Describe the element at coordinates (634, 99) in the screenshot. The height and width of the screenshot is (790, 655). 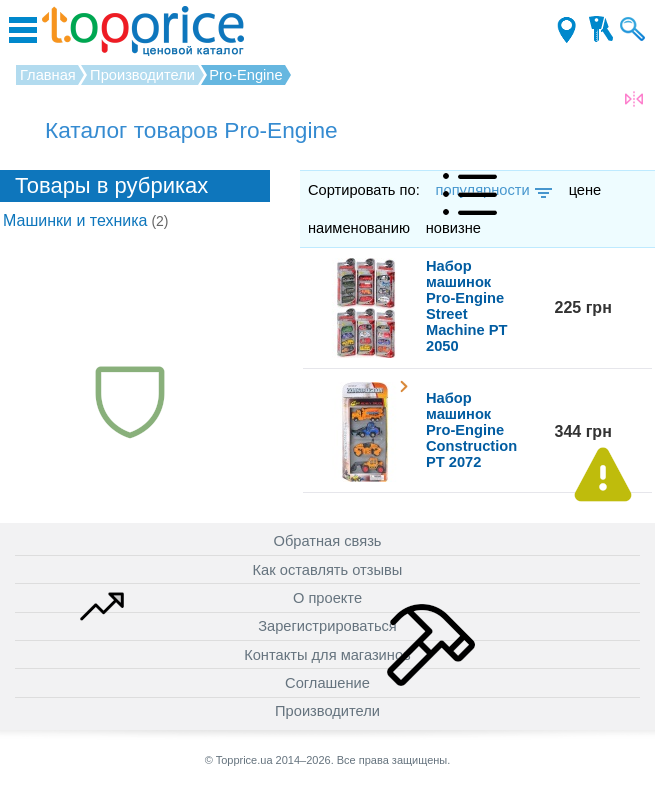
I see `mirror or flip content horizontally` at that location.